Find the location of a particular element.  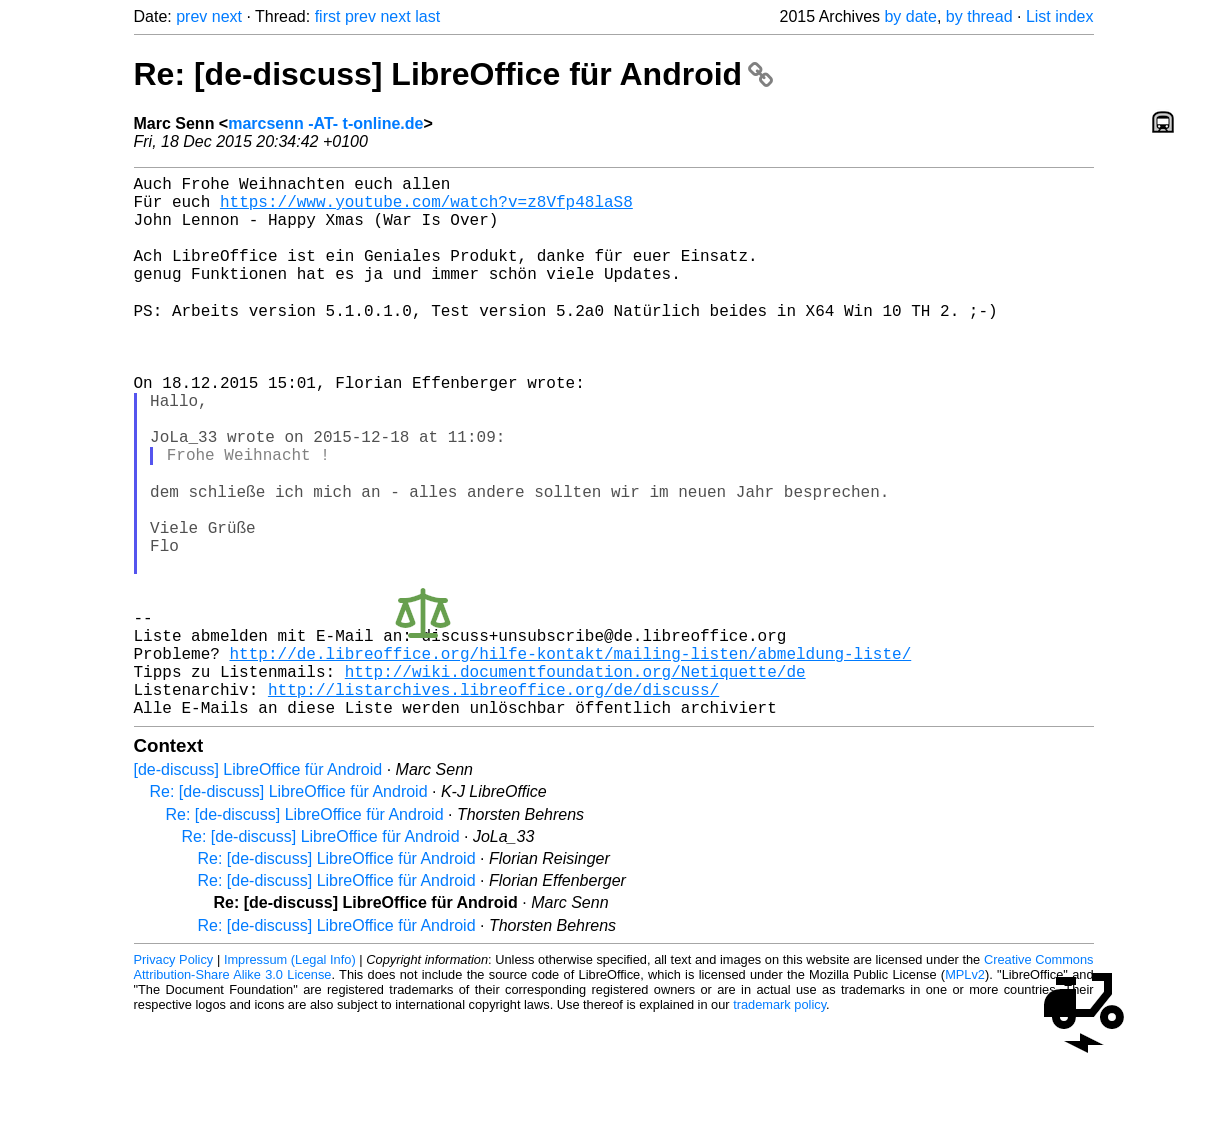

select electric moped as transportation mode is located at coordinates (1084, 1009).